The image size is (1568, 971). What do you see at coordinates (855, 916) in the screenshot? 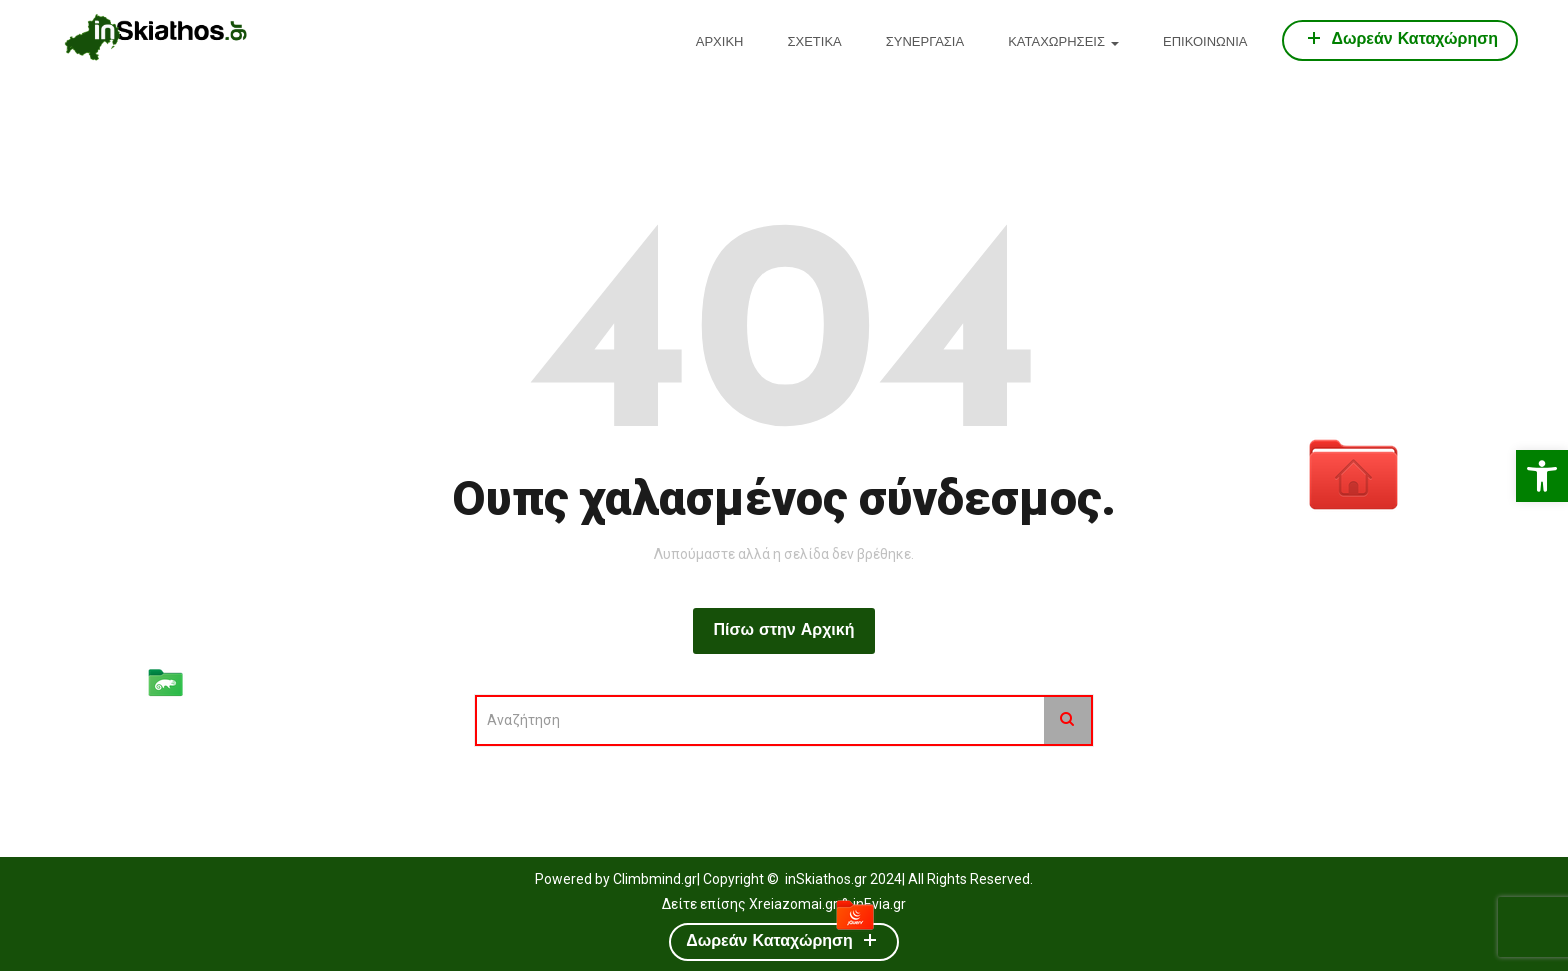
I see `folder containing jQuery library files` at bounding box center [855, 916].